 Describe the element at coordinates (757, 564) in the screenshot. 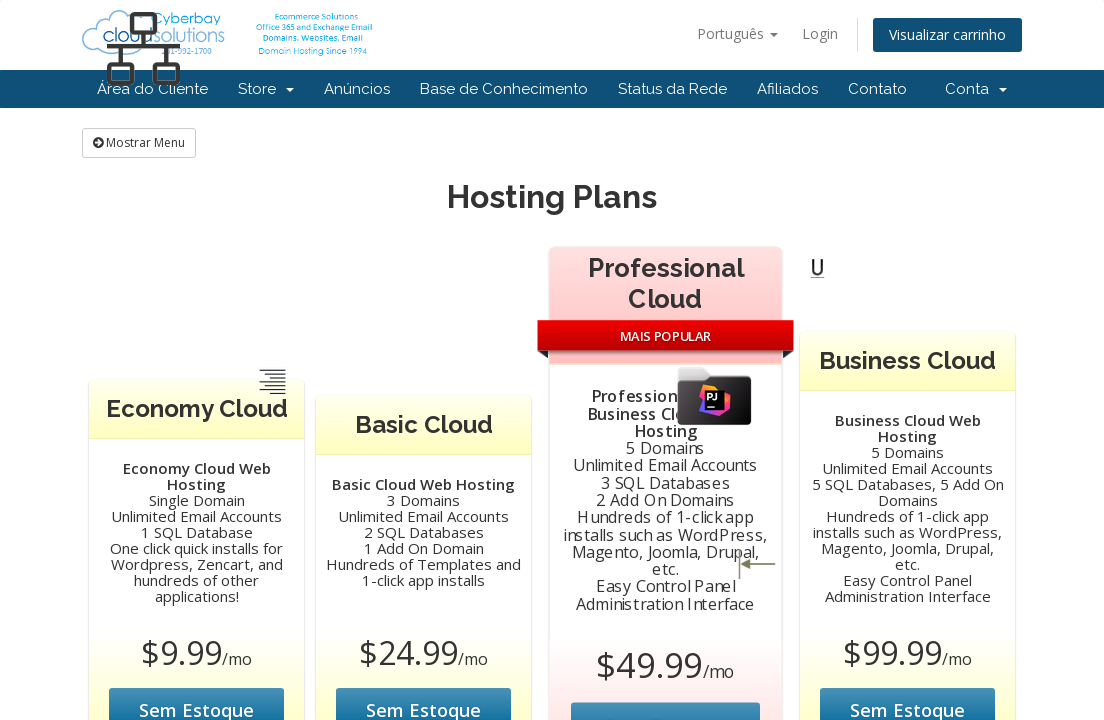

I see `go to the first item in a list or sequence` at that location.